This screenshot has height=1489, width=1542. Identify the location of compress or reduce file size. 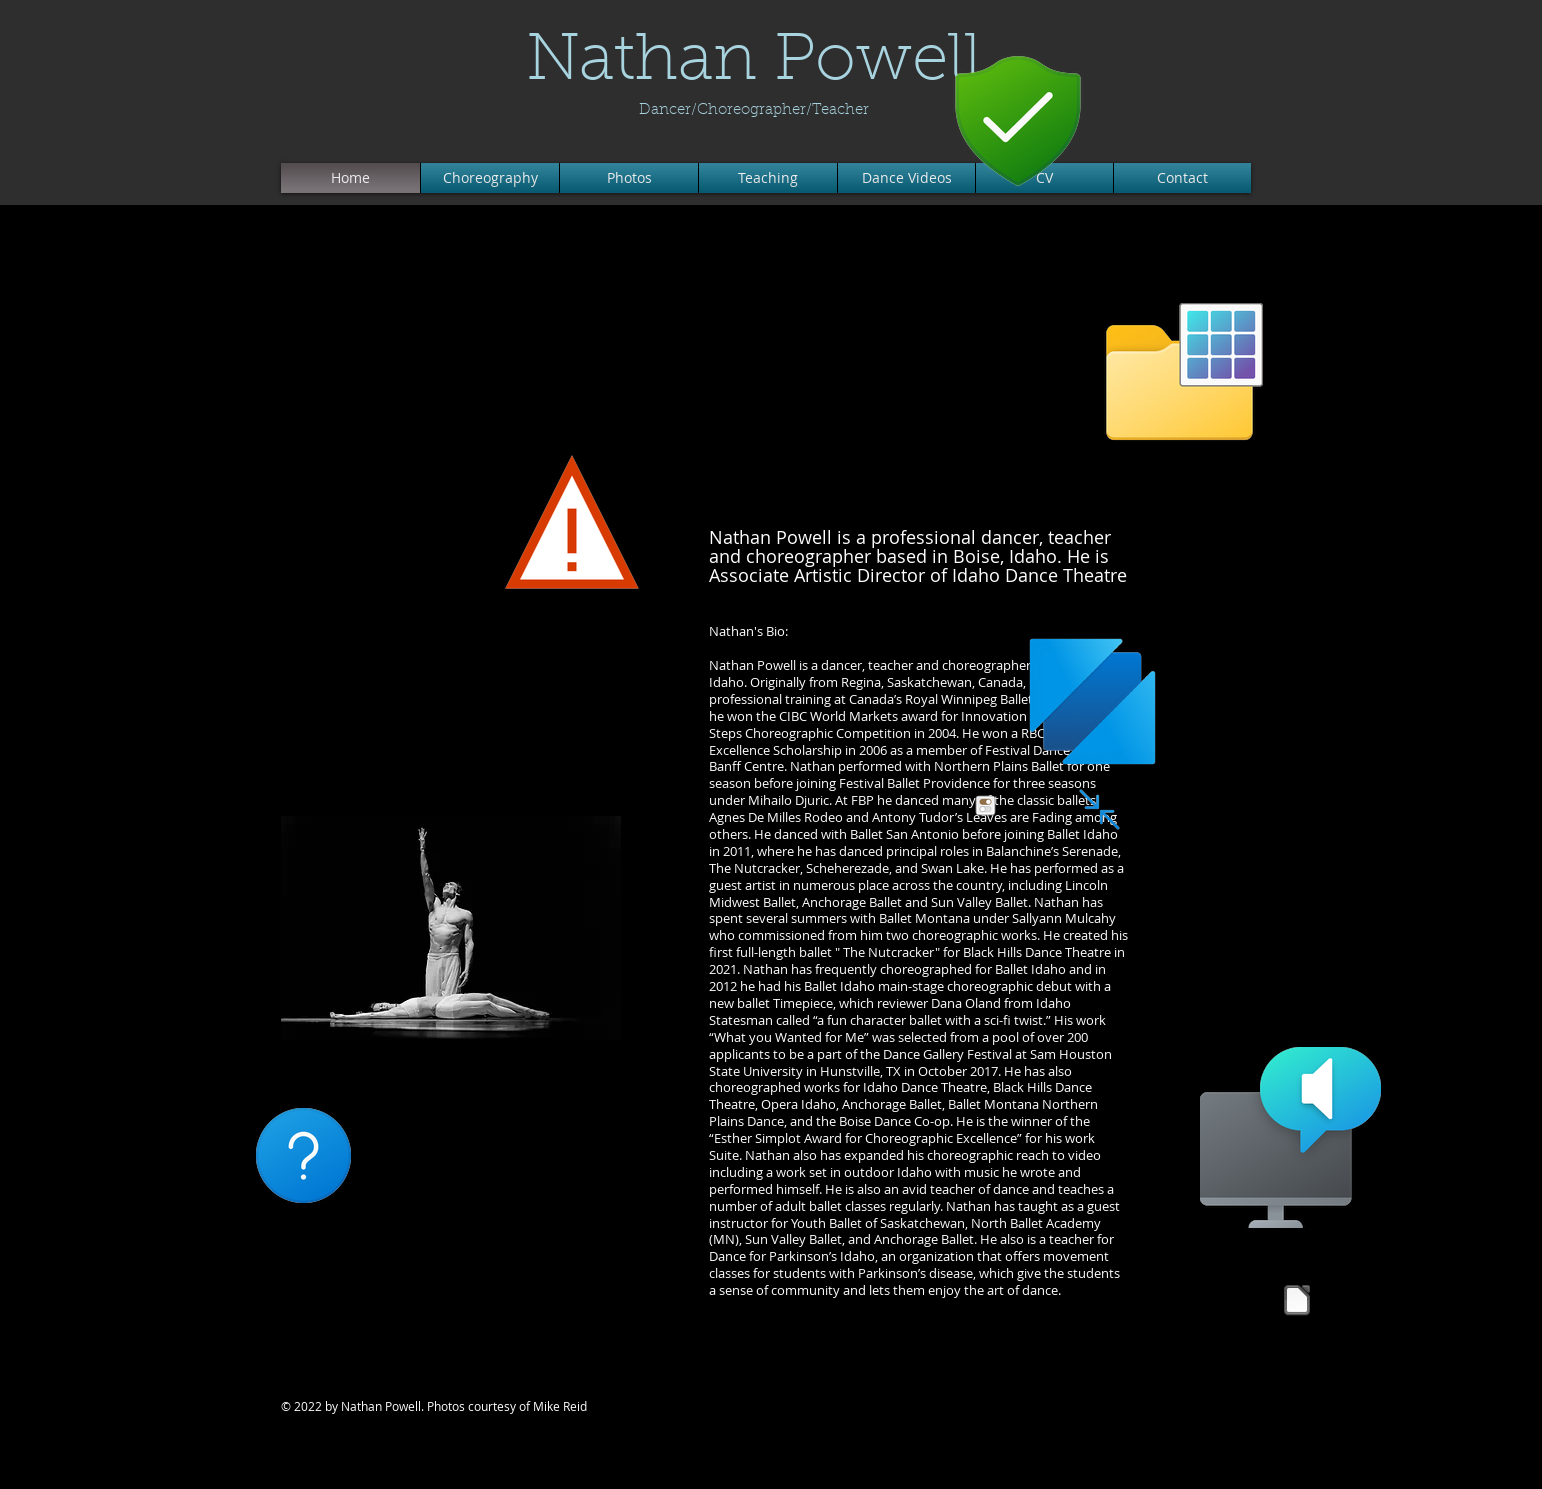
(1099, 809).